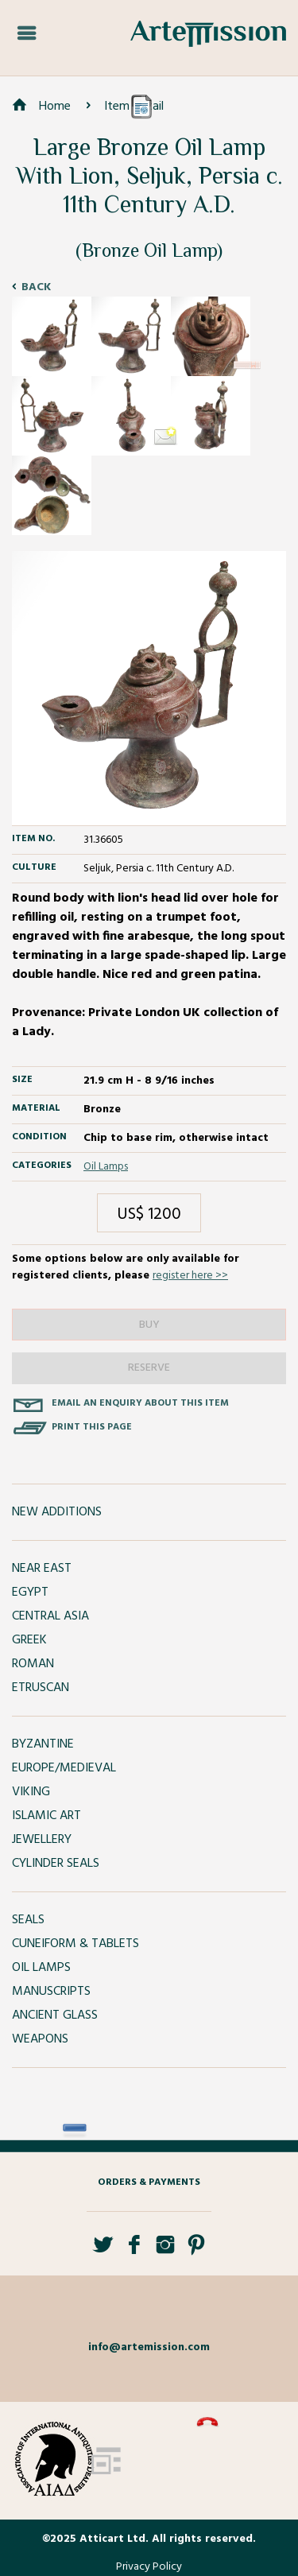 This screenshot has height=2576, width=298. Describe the element at coordinates (207, 2419) in the screenshot. I see `end the current call` at that location.